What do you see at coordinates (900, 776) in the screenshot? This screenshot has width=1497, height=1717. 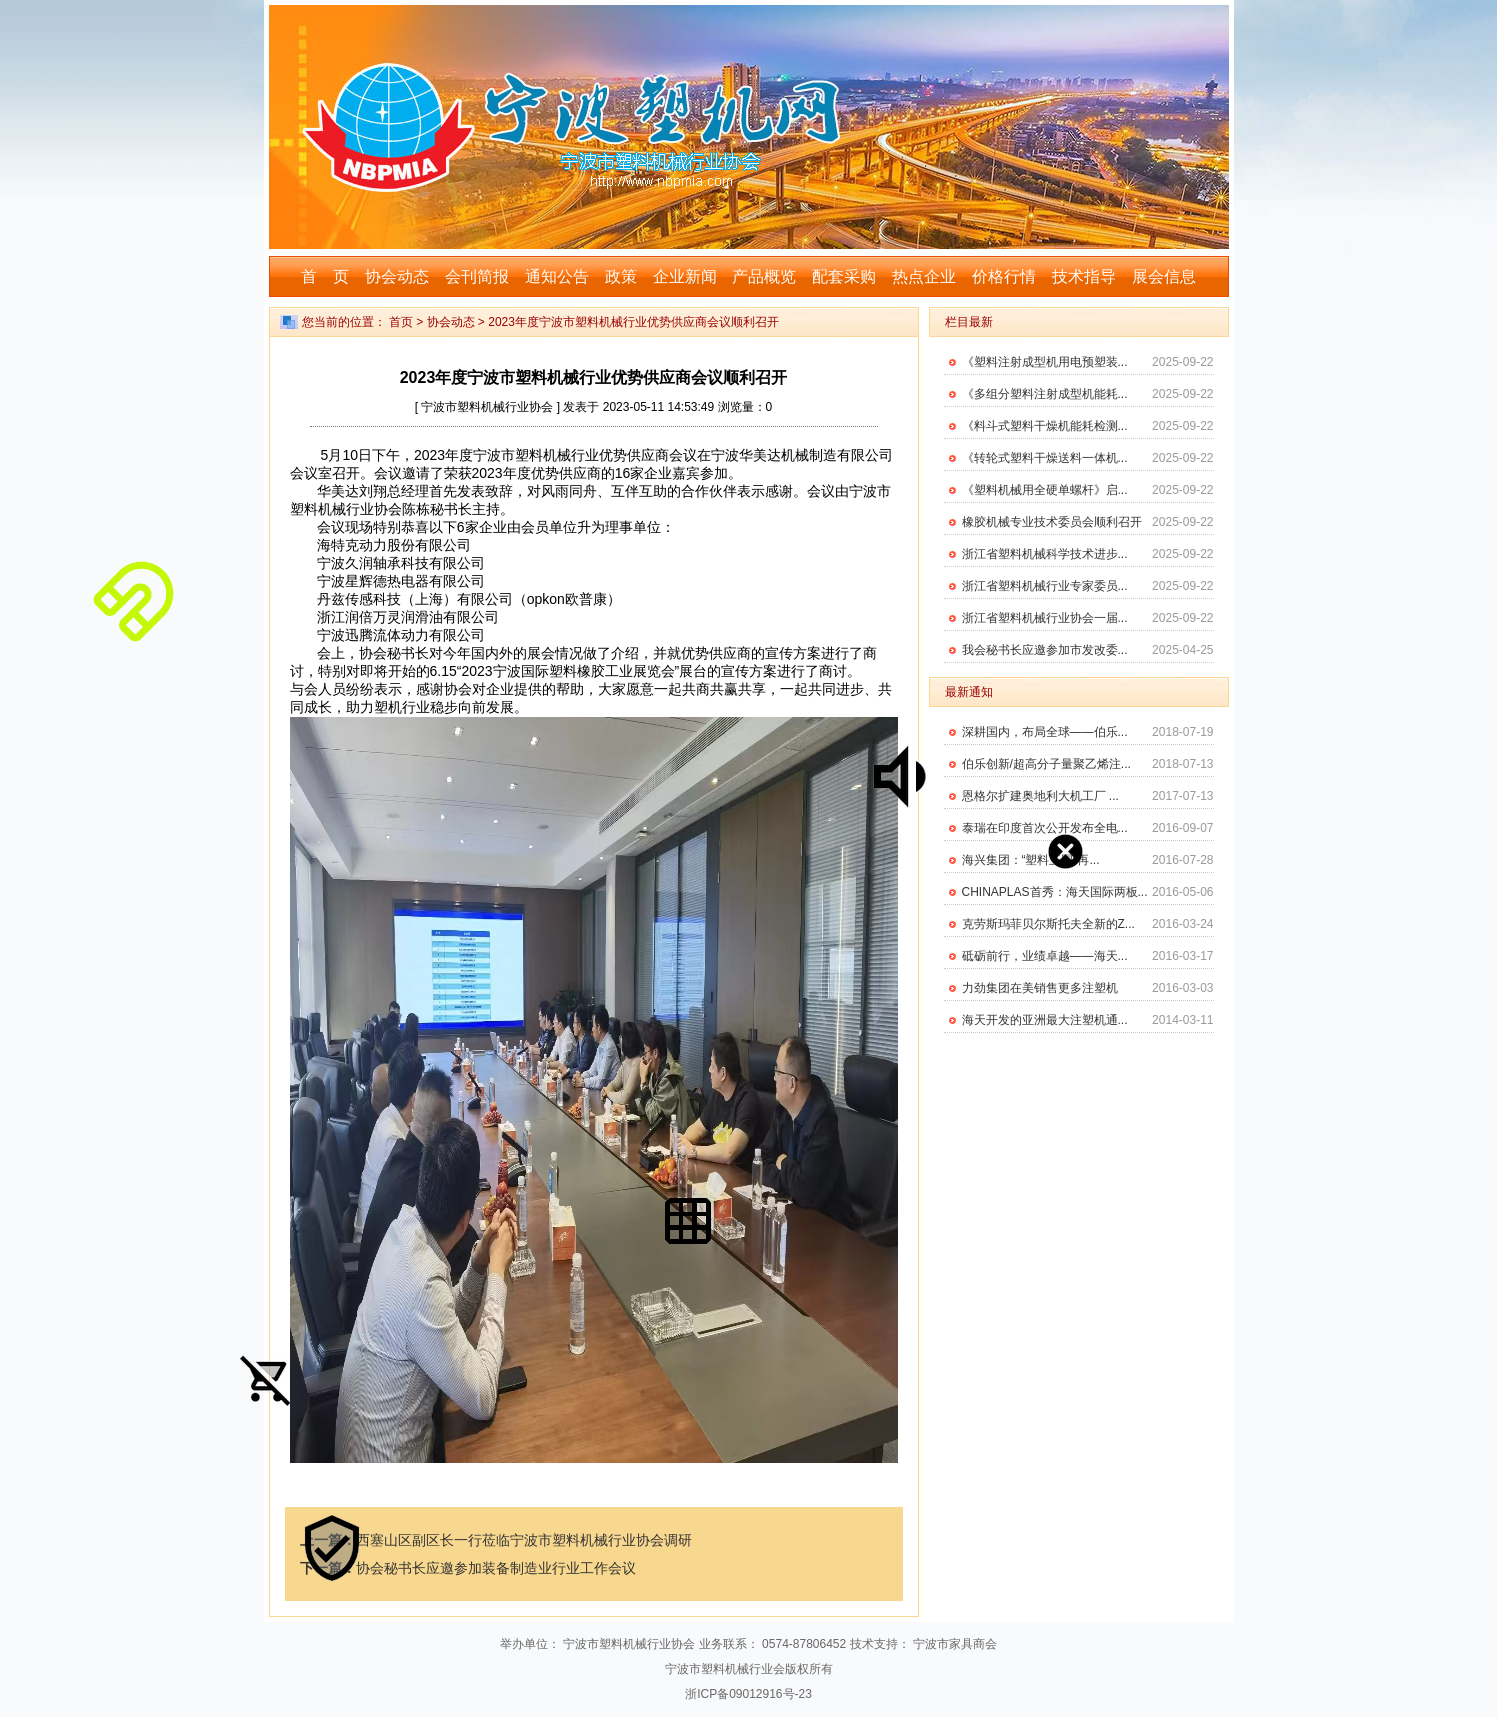 I see `decrease audio volume` at bounding box center [900, 776].